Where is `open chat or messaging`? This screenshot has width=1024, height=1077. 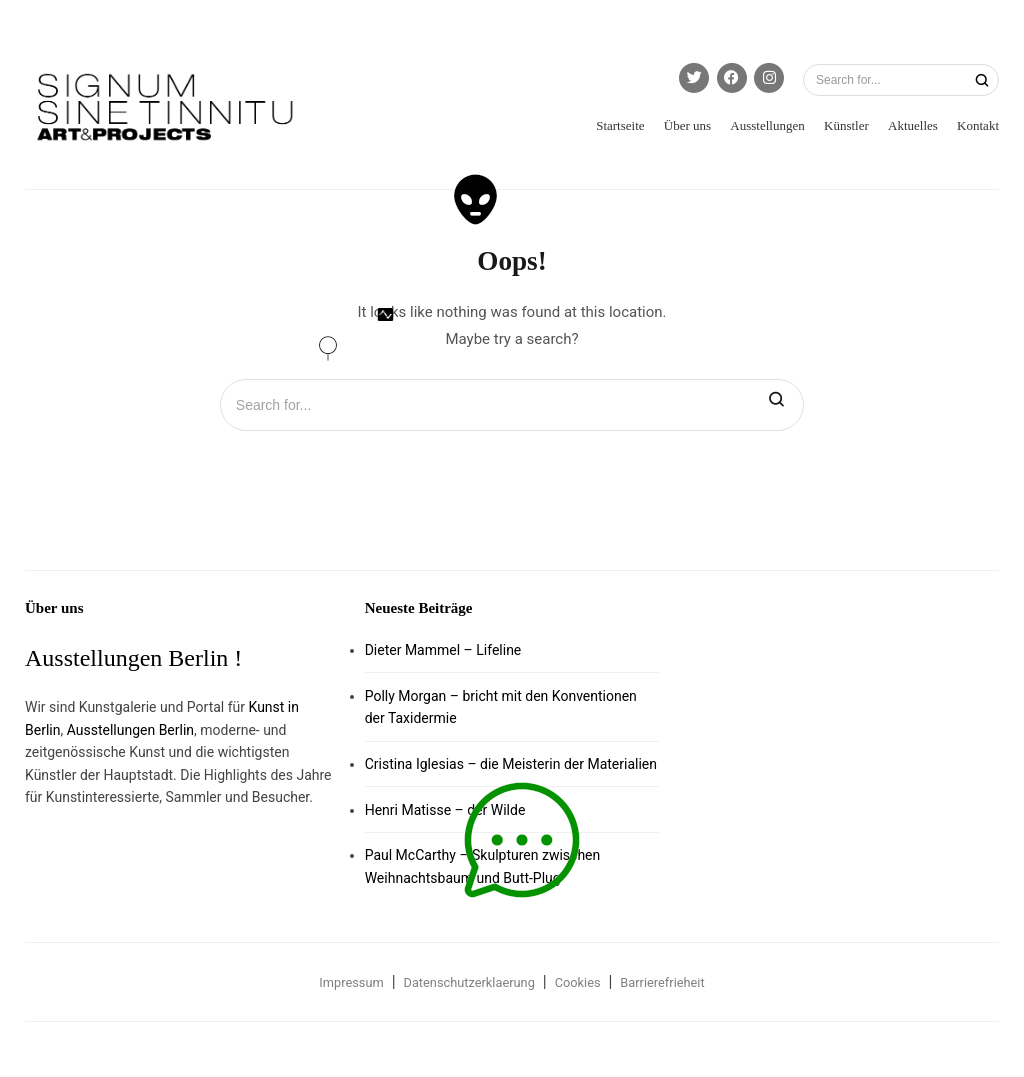
open chat or messaging is located at coordinates (522, 840).